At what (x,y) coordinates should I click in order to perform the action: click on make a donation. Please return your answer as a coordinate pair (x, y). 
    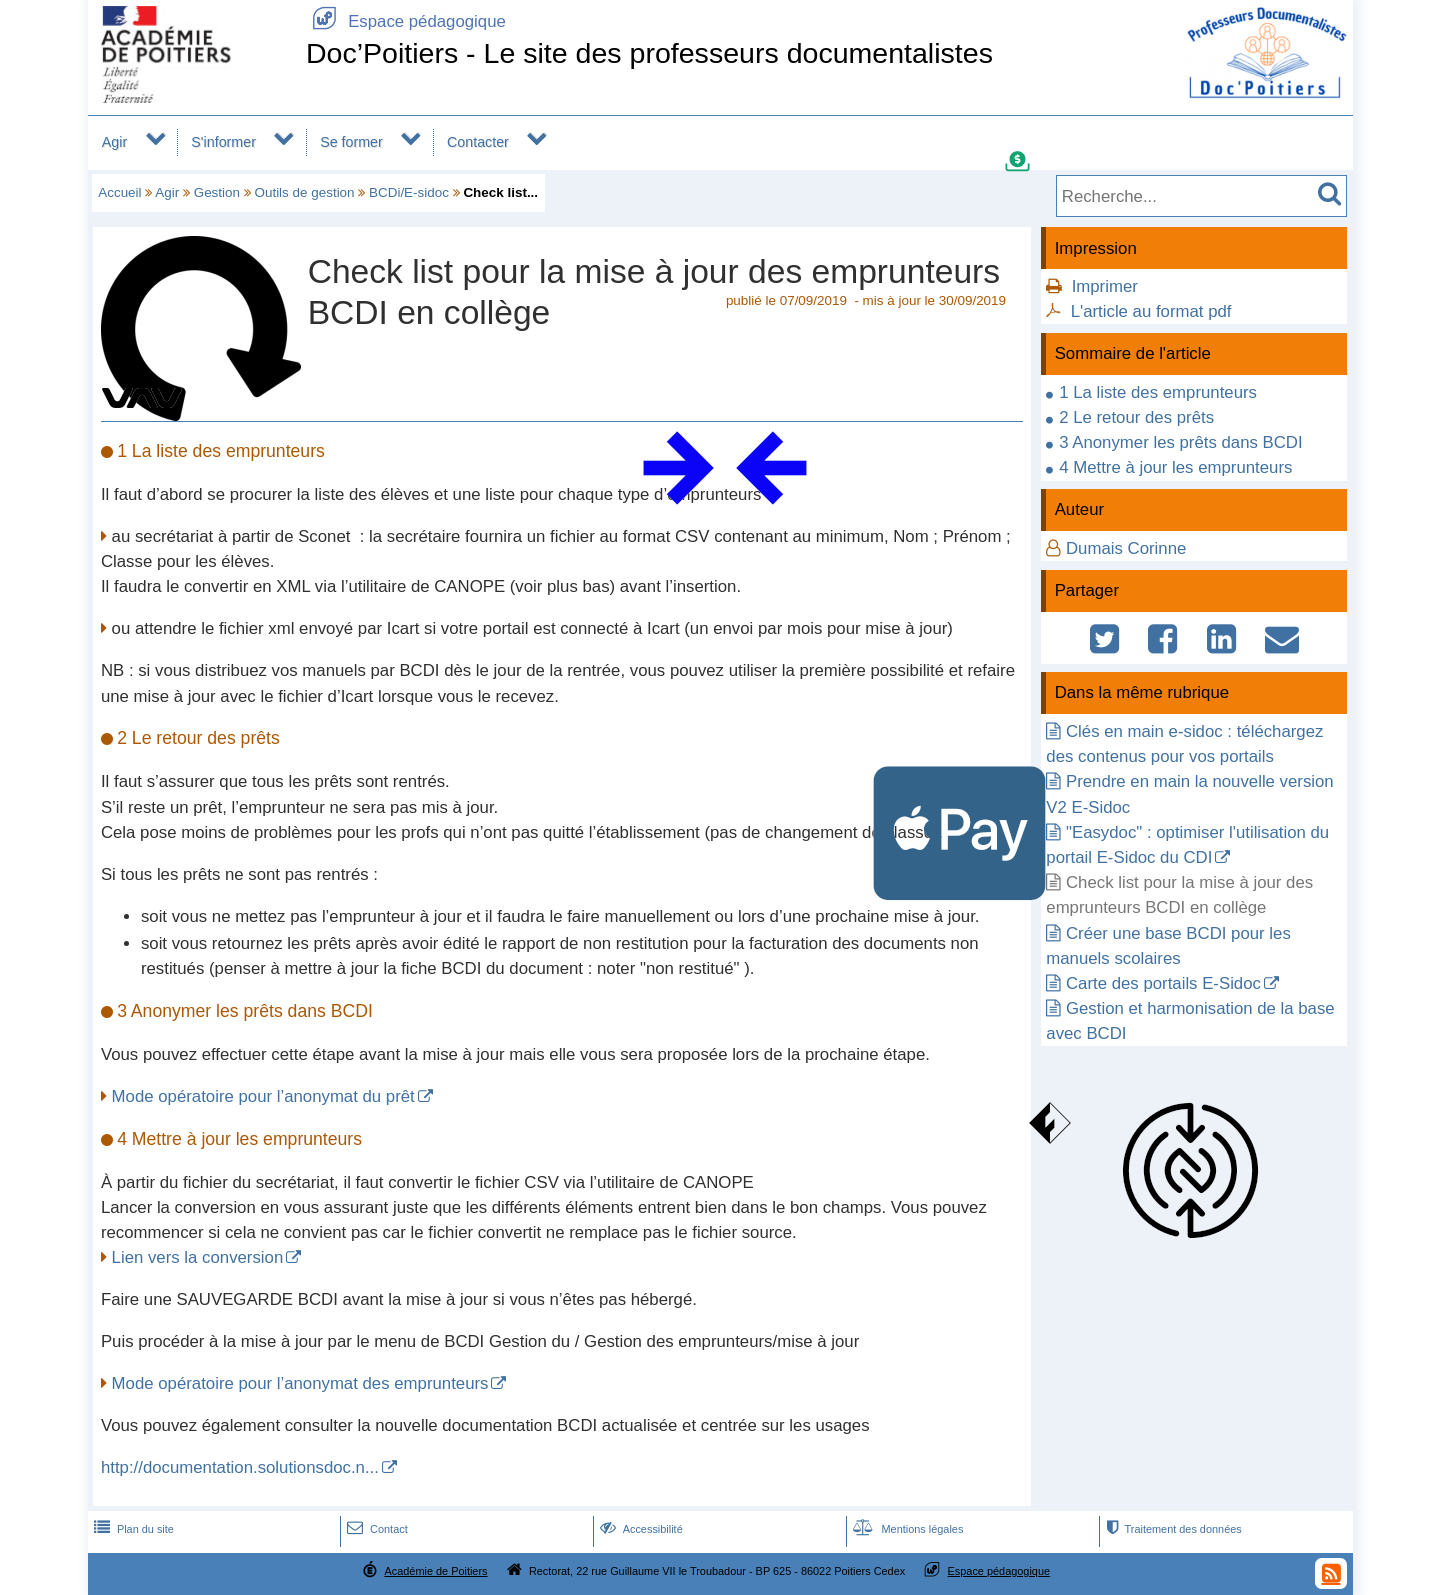
    Looking at the image, I should click on (1017, 160).